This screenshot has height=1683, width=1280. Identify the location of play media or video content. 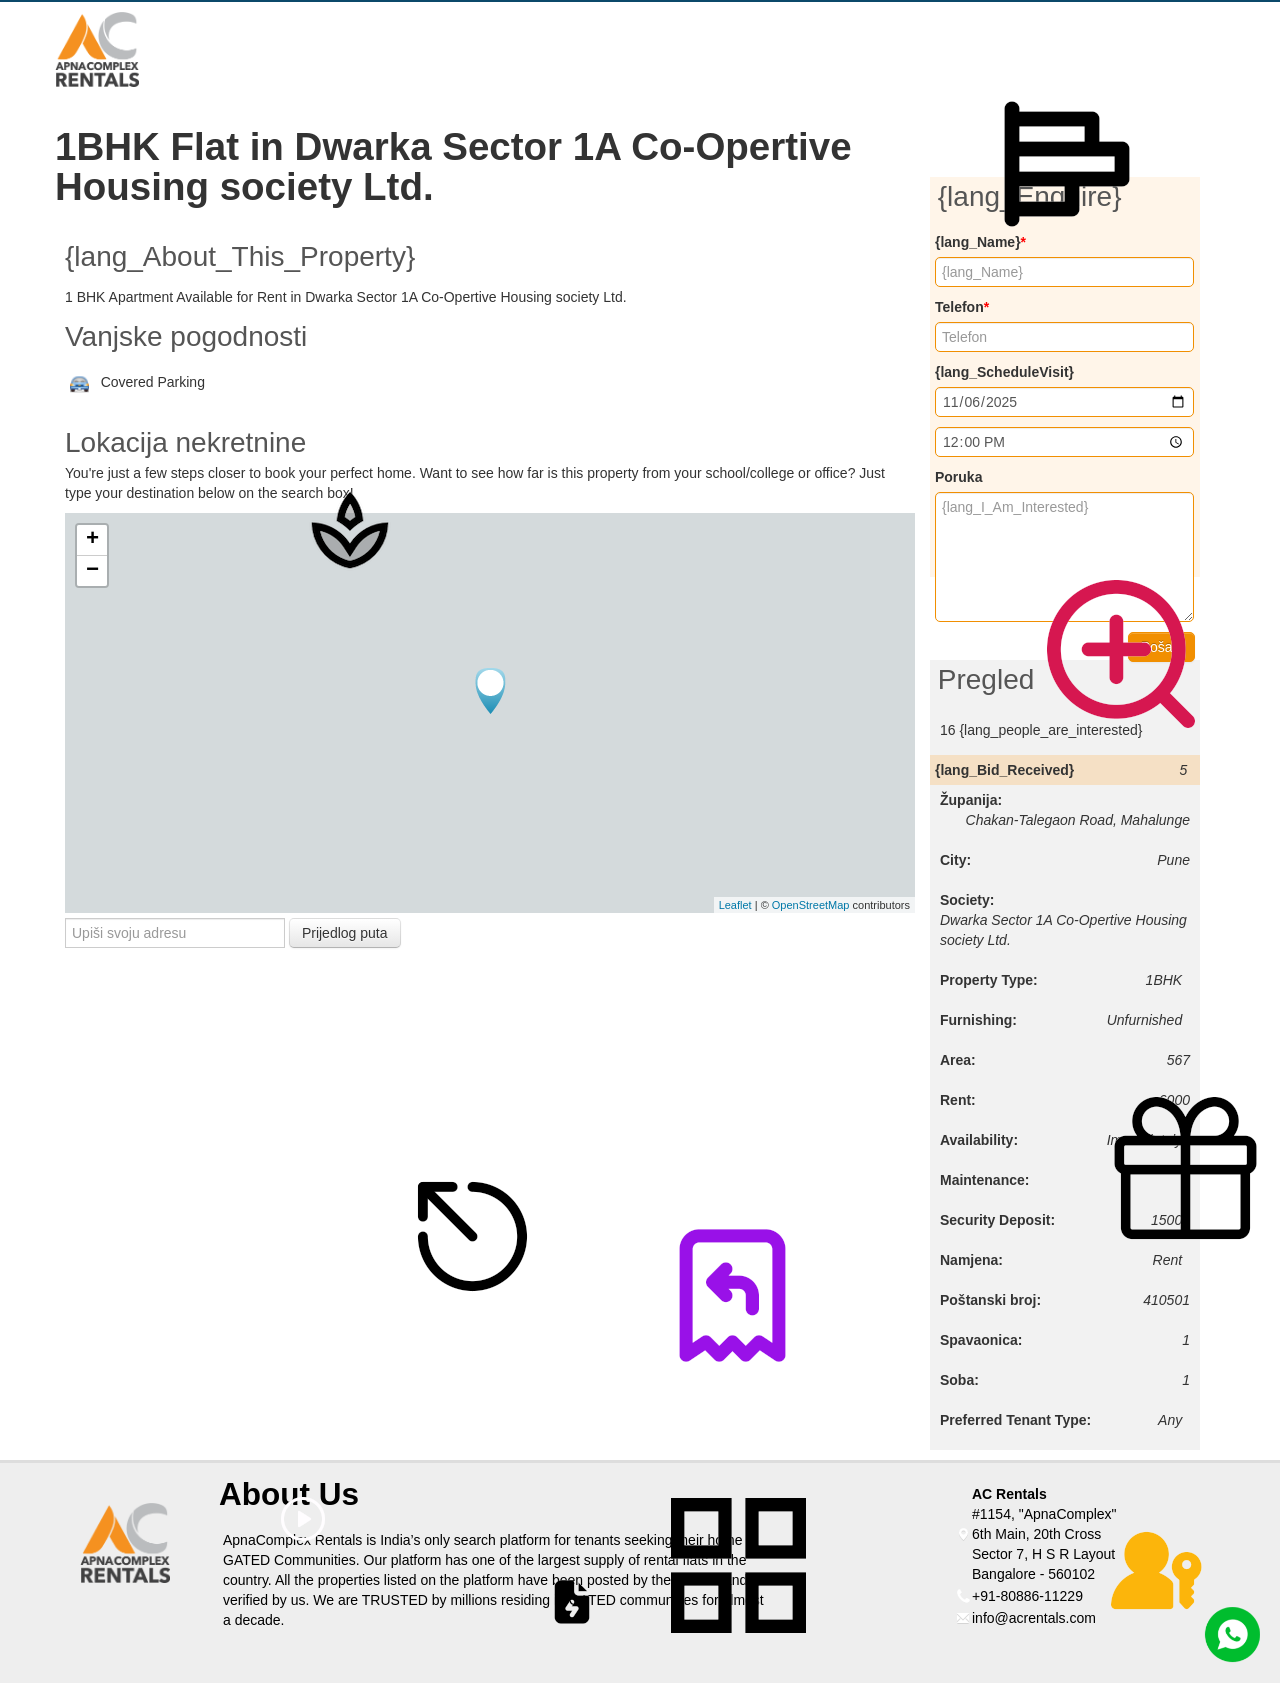
(303, 1519).